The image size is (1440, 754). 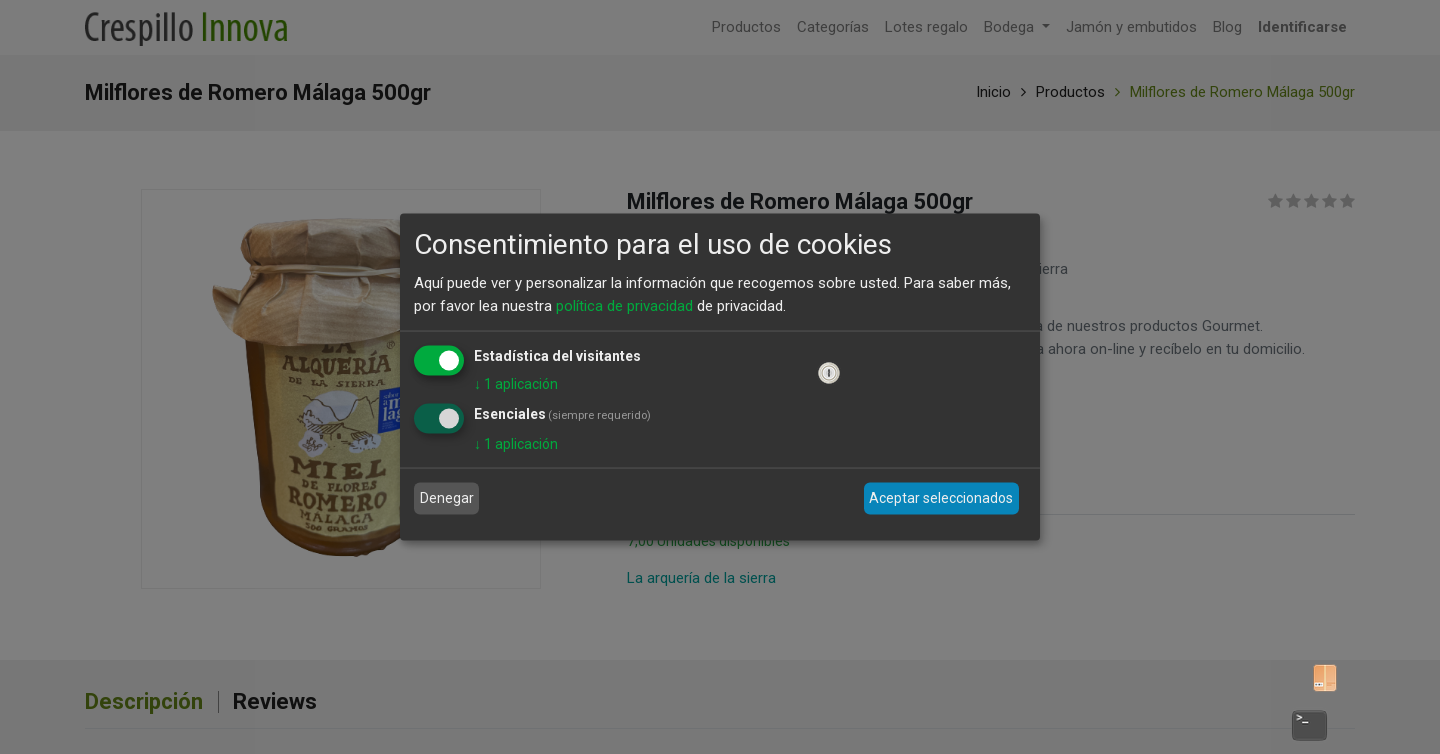 What do you see at coordinates (1309, 725) in the screenshot?
I see `open the terminal application` at bounding box center [1309, 725].